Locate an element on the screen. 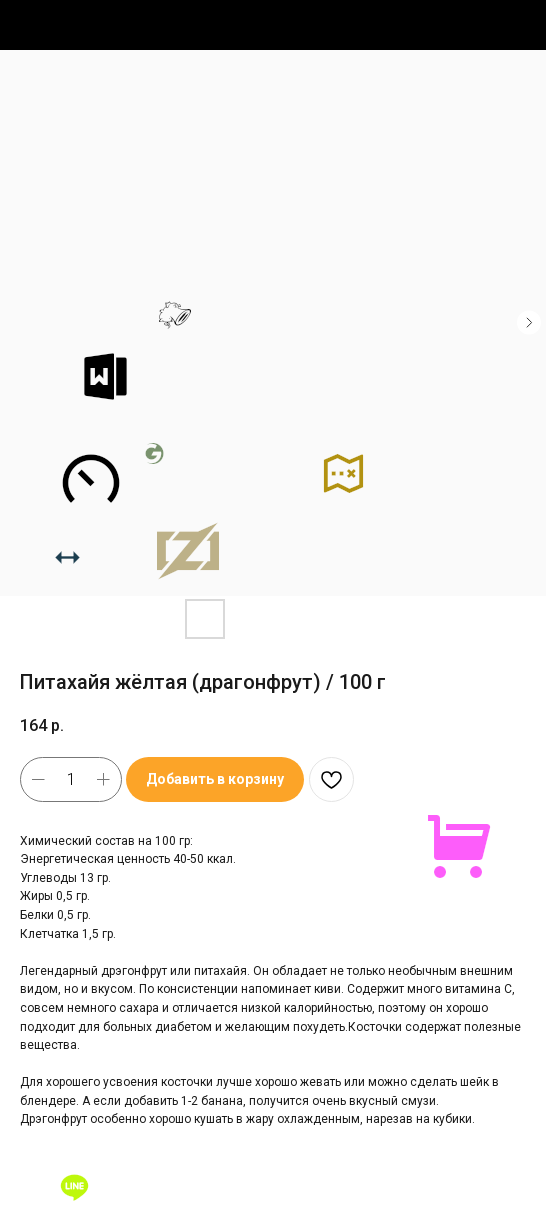  snort network intrusion detection system logo is located at coordinates (175, 315).